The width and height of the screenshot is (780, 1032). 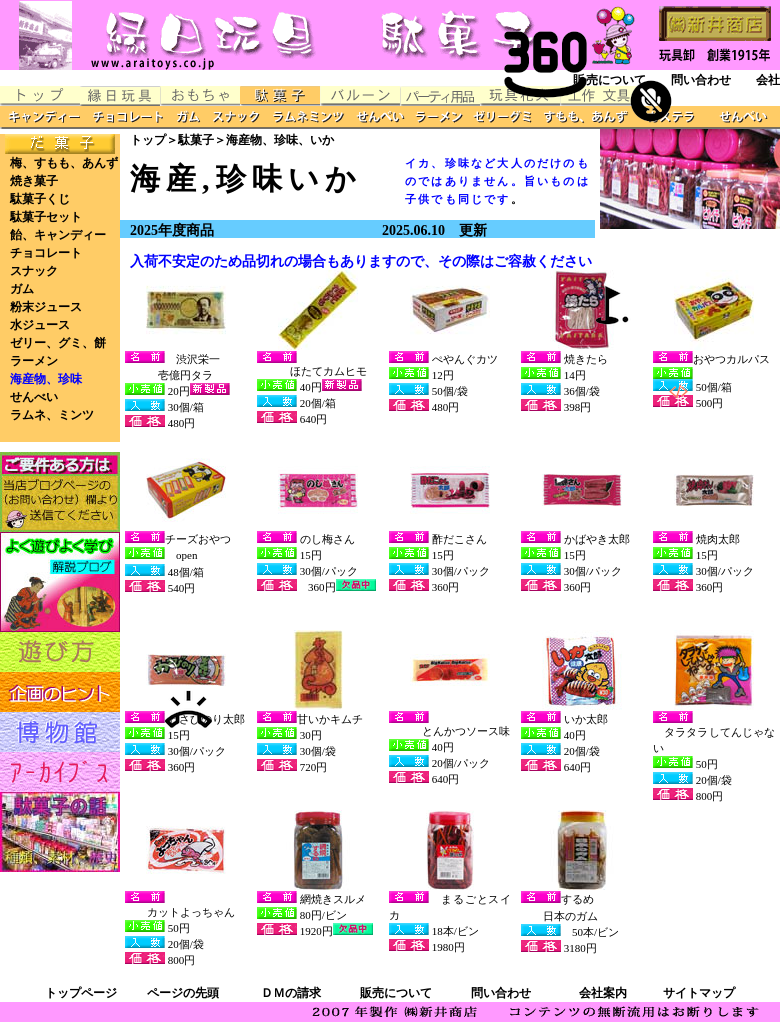 I want to click on view 360-degree panoramic content, so click(x=545, y=64).